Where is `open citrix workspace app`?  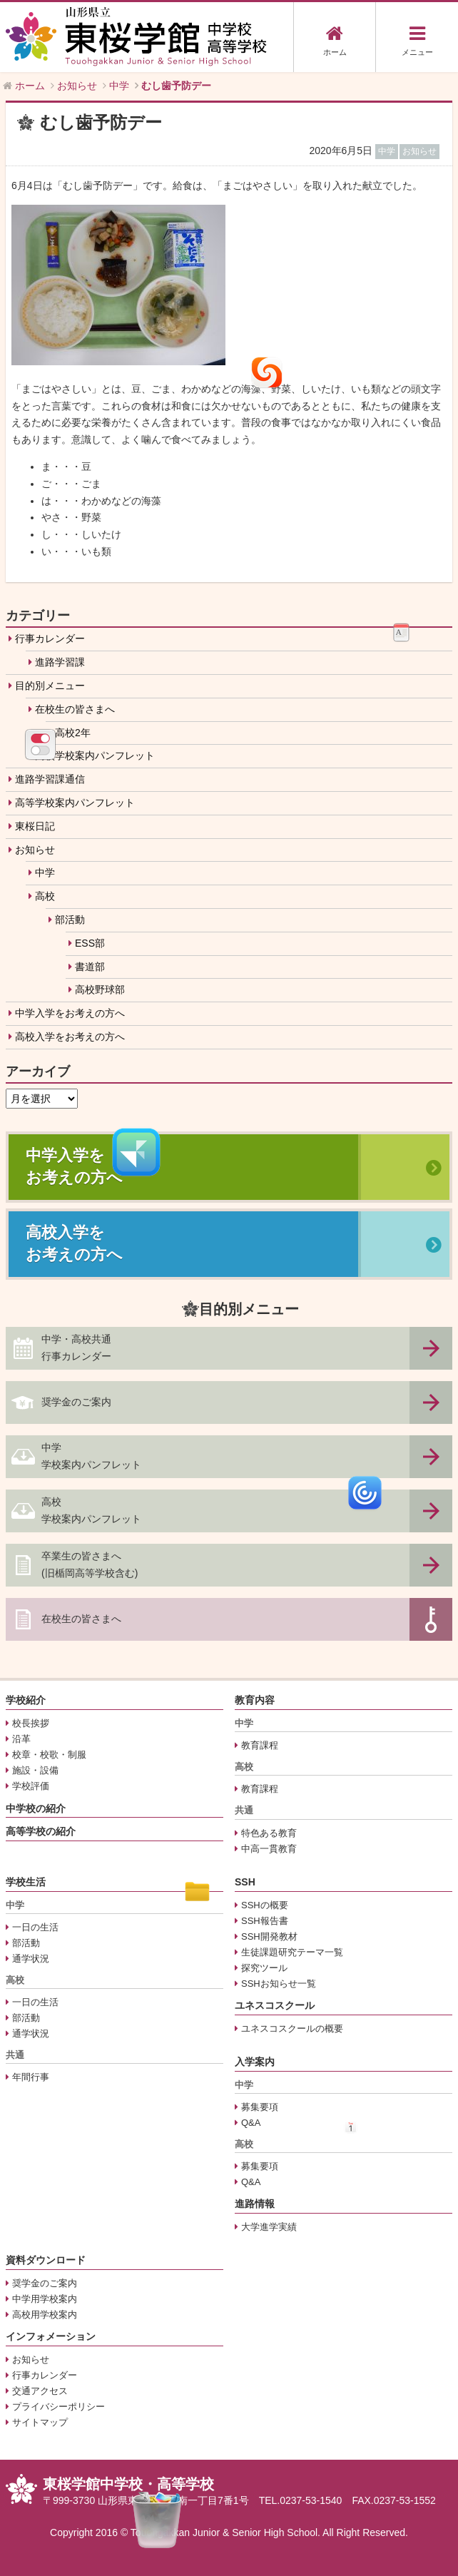
open citrix workspace app is located at coordinates (365, 1492).